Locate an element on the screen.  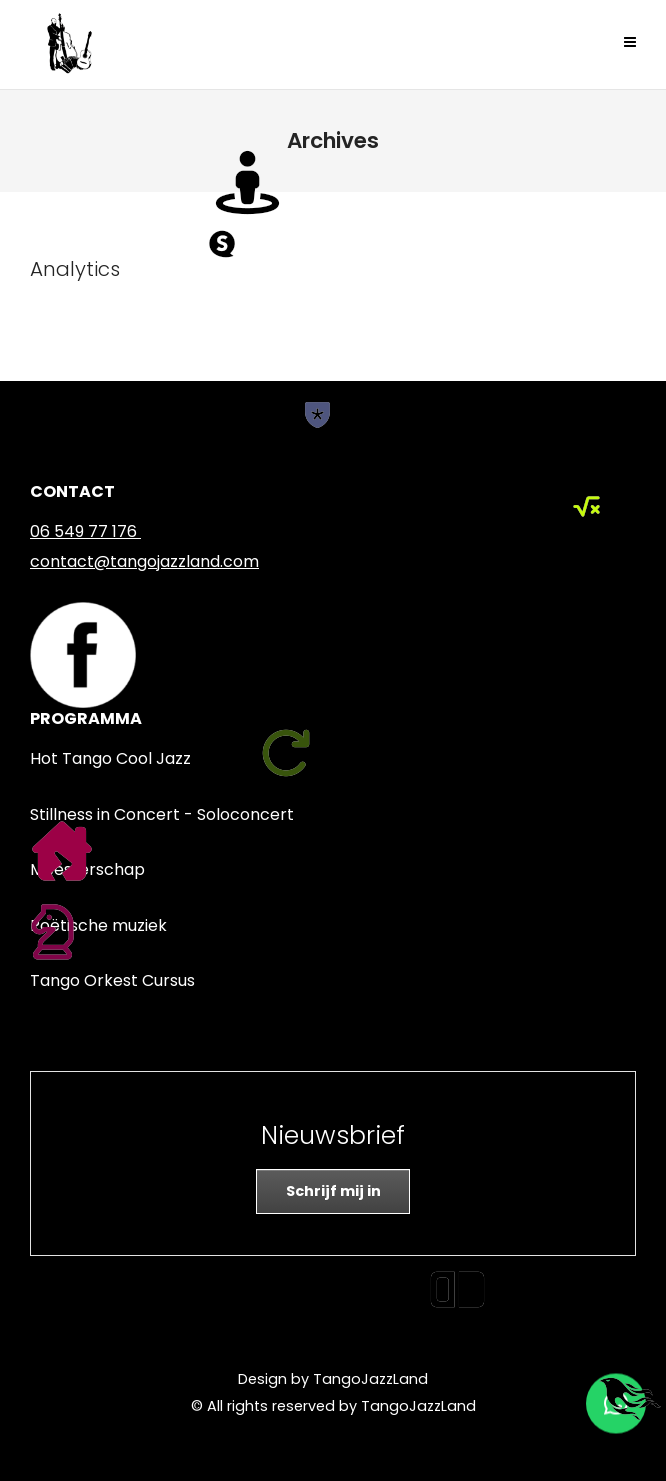
open the Speakap app is located at coordinates (222, 244).